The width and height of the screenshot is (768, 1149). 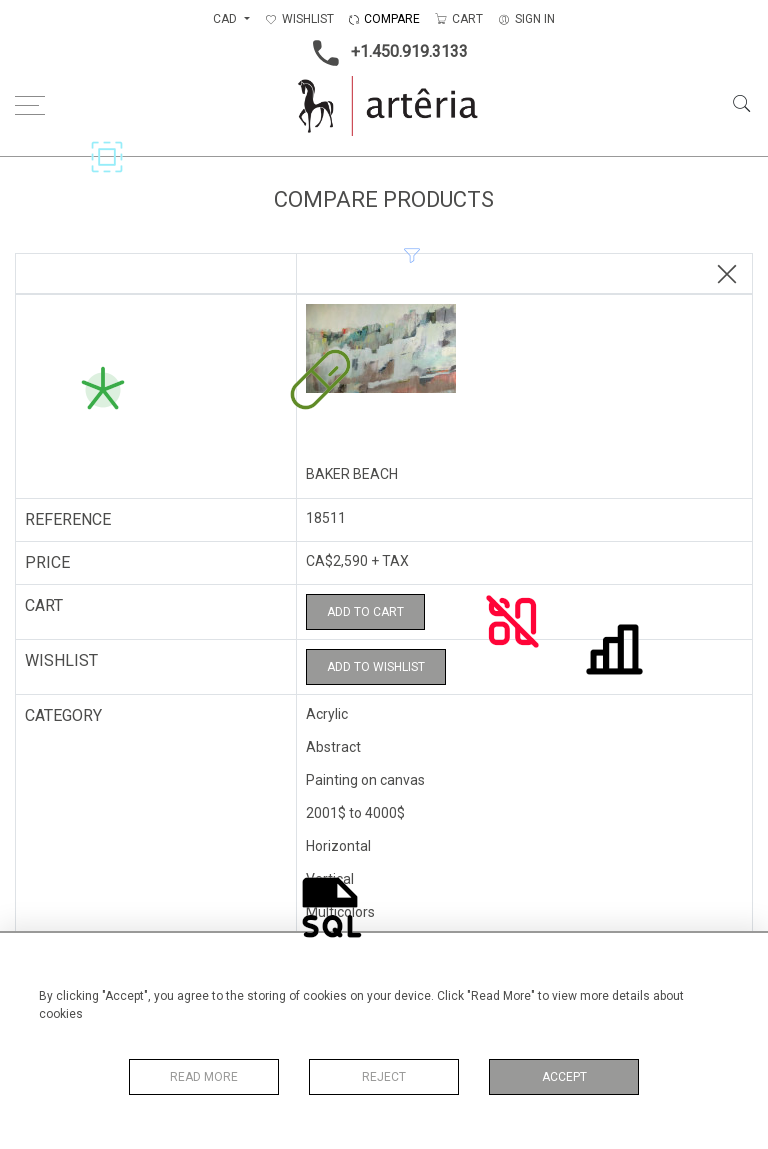 What do you see at coordinates (103, 390) in the screenshot?
I see `indicates a required field in a form` at bounding box center [103, 390].